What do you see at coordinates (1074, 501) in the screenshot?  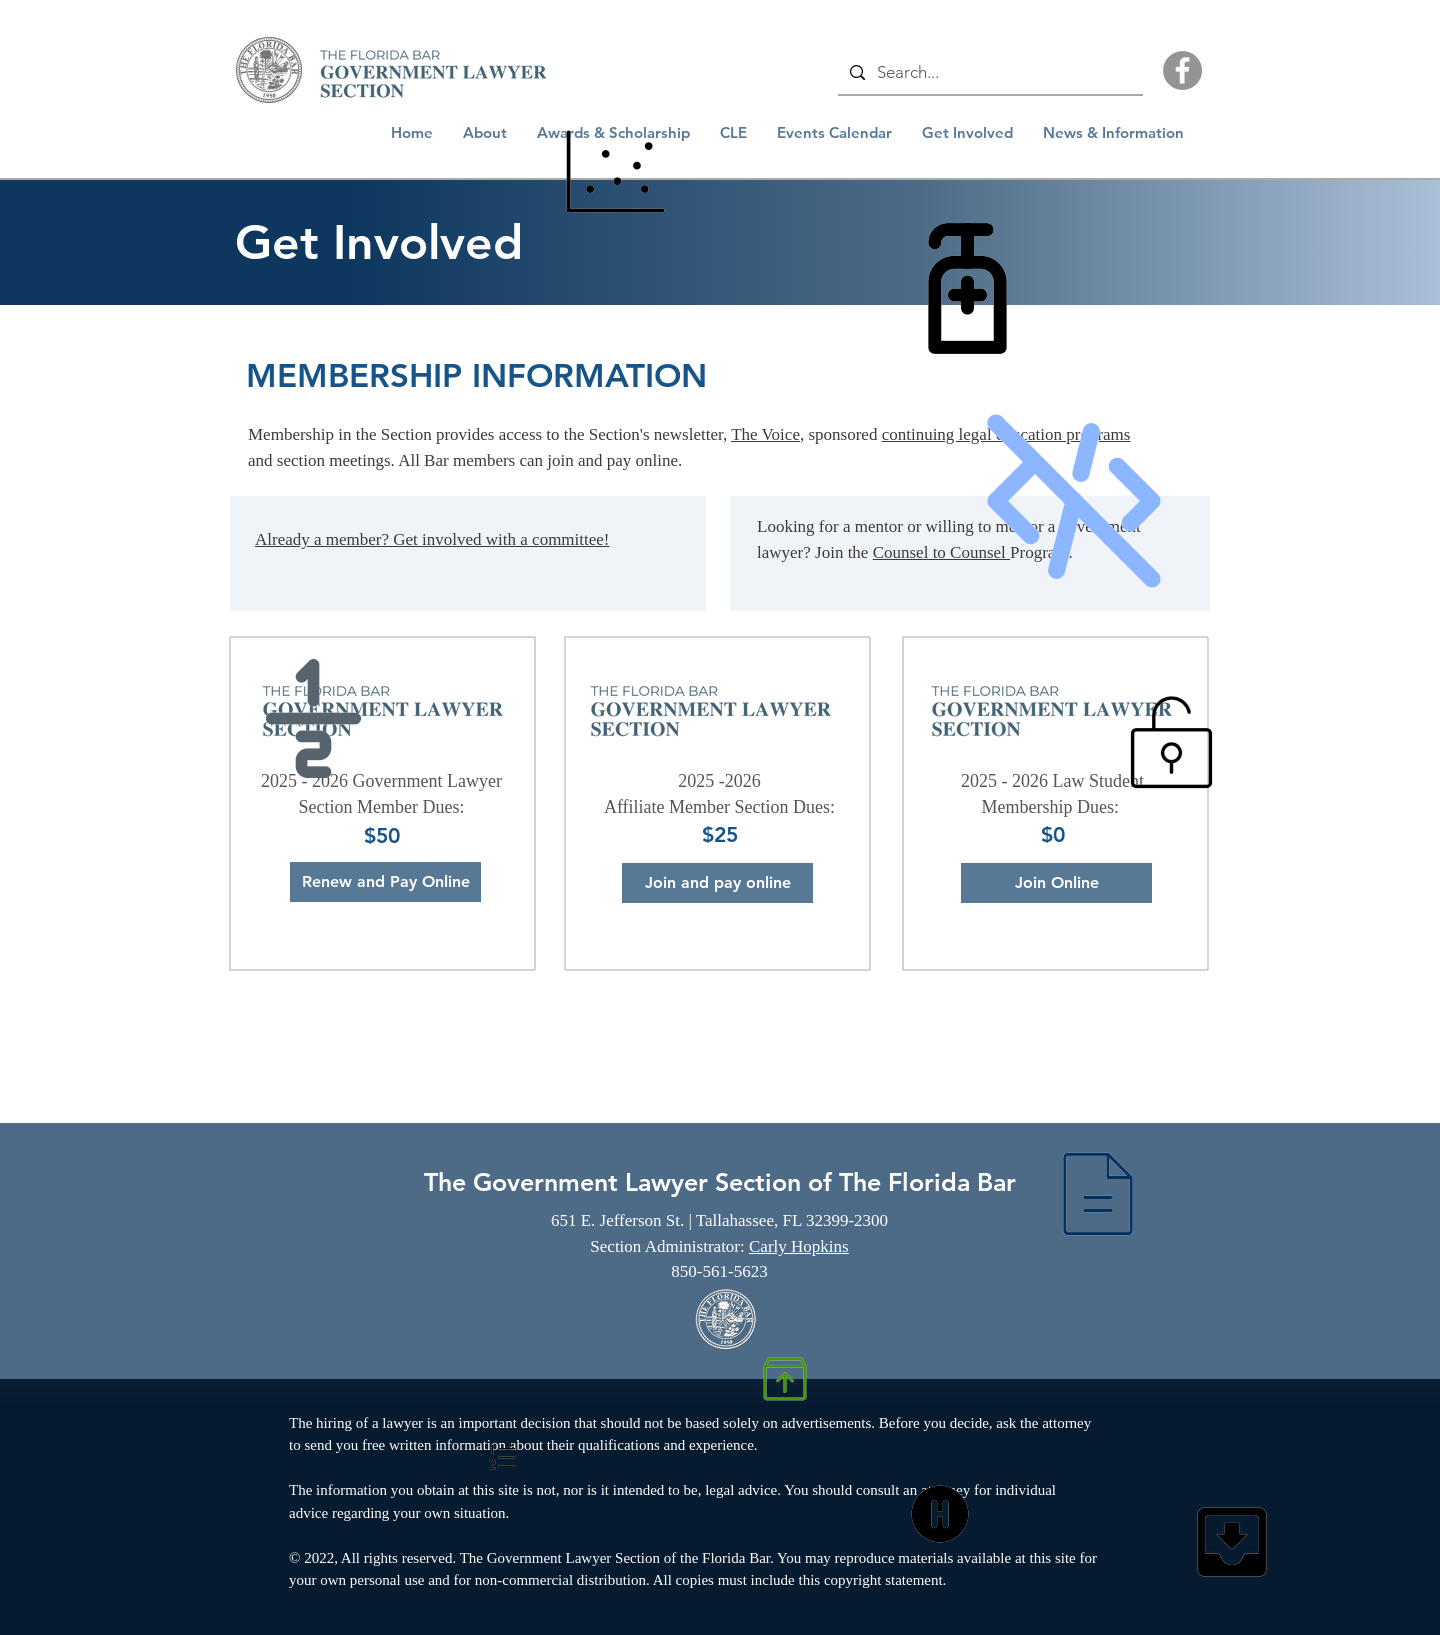 I see `code view disabled or unavailable` at bounding box center [1074, 501].